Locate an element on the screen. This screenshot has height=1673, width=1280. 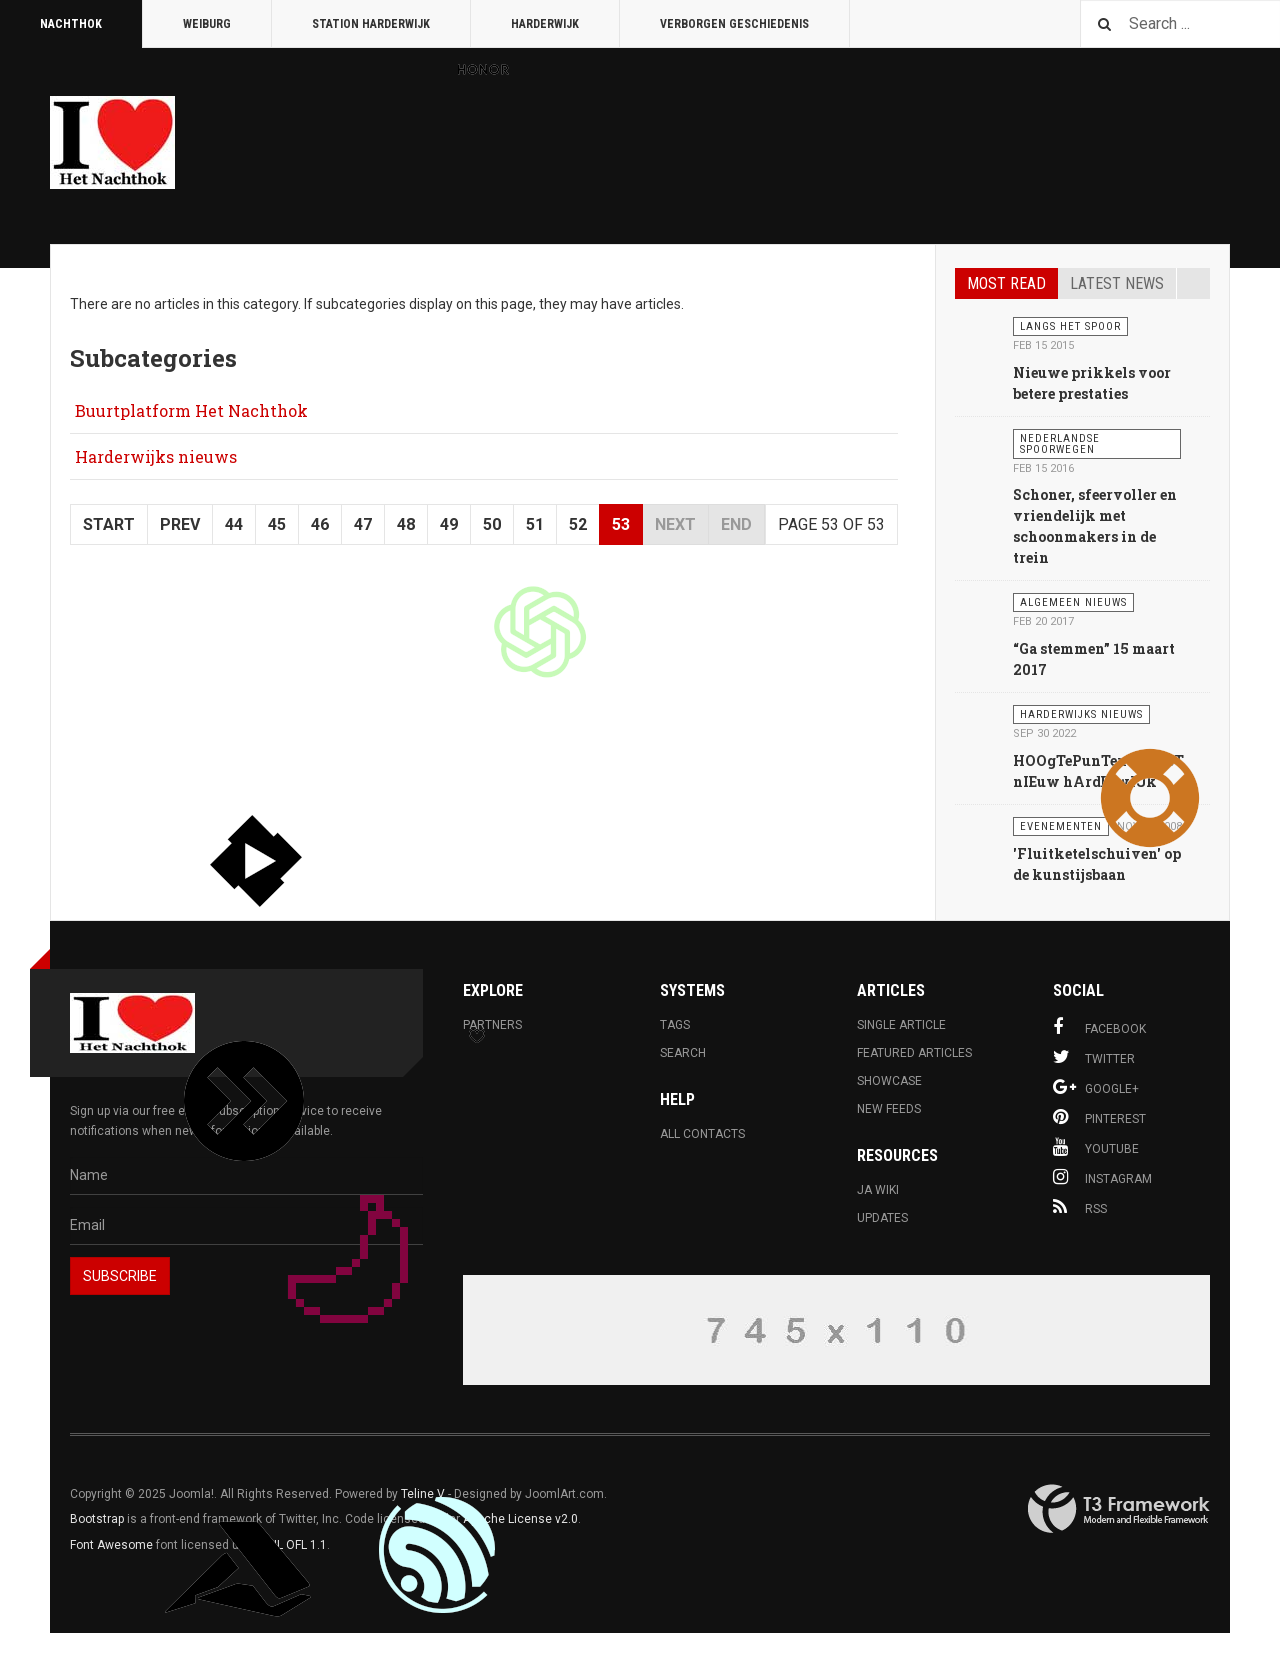
espressif systems company logo is located at coordinates (437, 1555).